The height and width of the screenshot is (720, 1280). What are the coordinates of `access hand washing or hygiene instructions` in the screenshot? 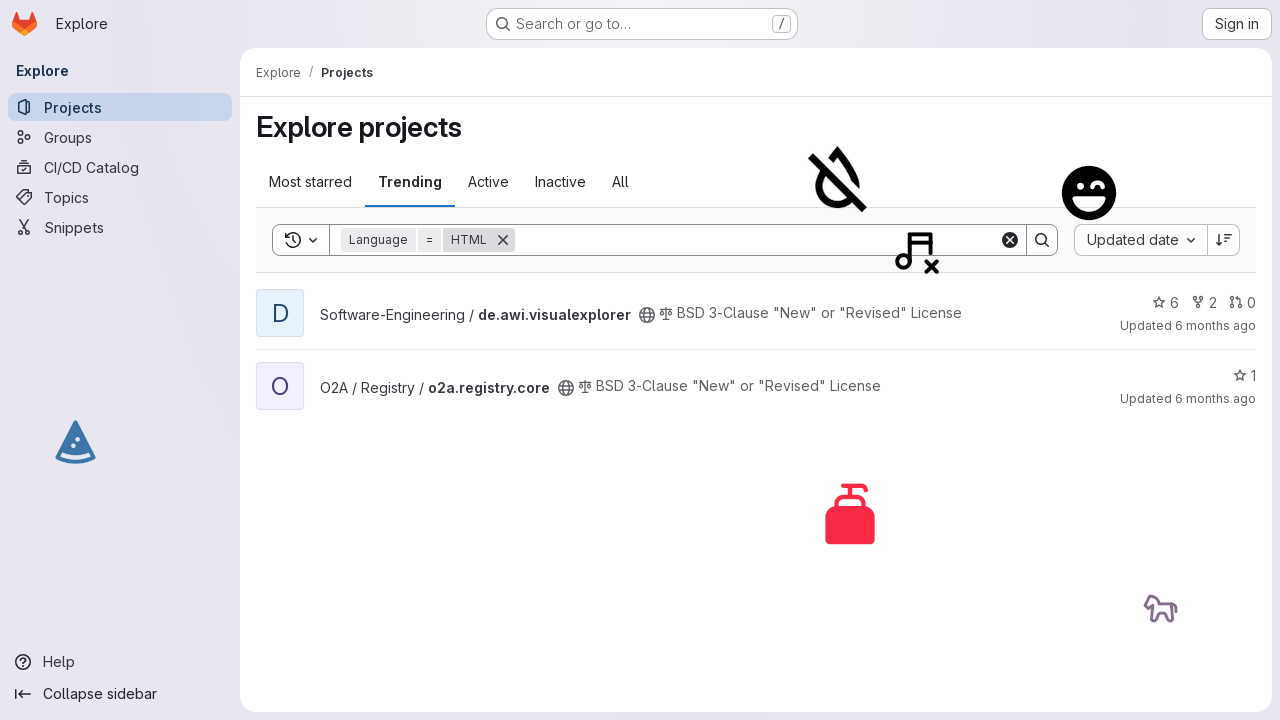 It's located at (850, 515).